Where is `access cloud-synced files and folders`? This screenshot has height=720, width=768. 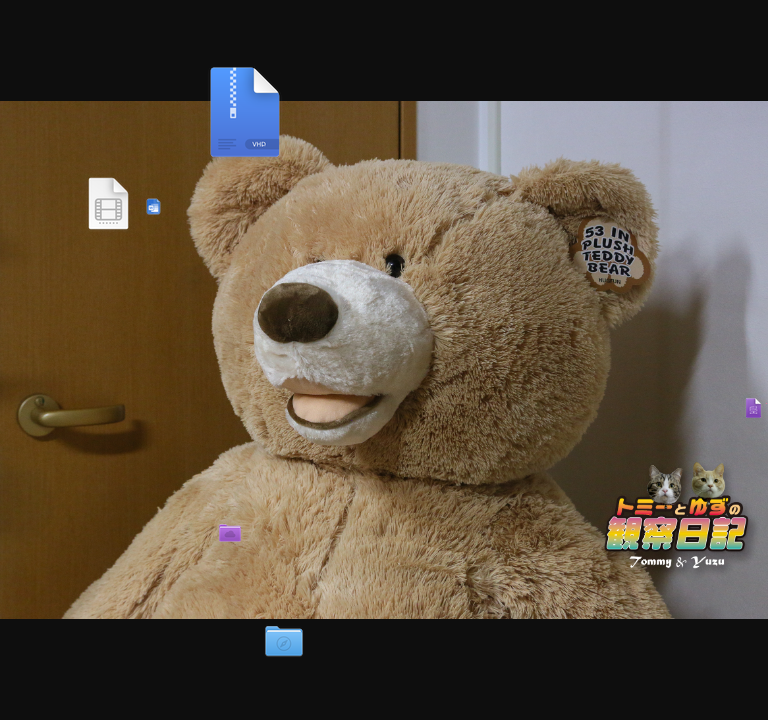 access cloud-synced files and folders is located at coordinates (230, 533).